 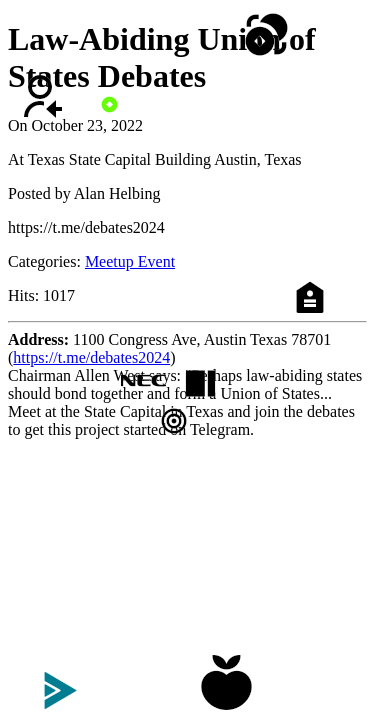 I want to click on incoming user request or friend invitation, so click(x=40, y=97).